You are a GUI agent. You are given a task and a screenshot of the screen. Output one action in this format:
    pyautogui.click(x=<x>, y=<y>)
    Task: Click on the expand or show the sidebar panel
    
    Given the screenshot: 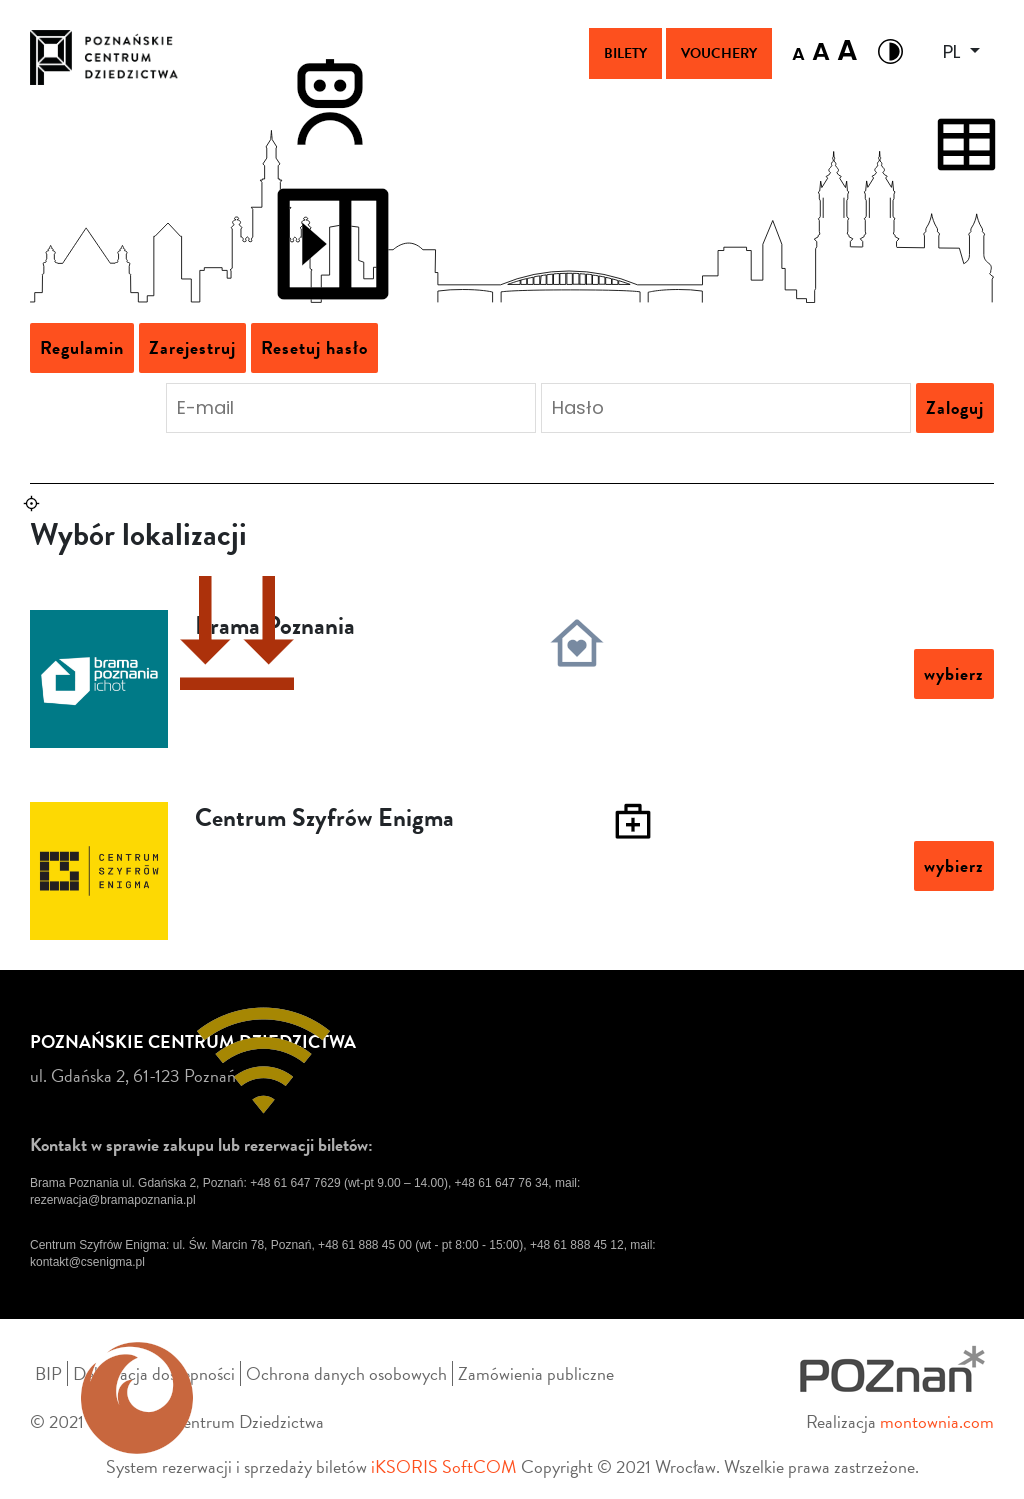 What is the action you would take?
    pyautogui.click(x=333, y=244)
    